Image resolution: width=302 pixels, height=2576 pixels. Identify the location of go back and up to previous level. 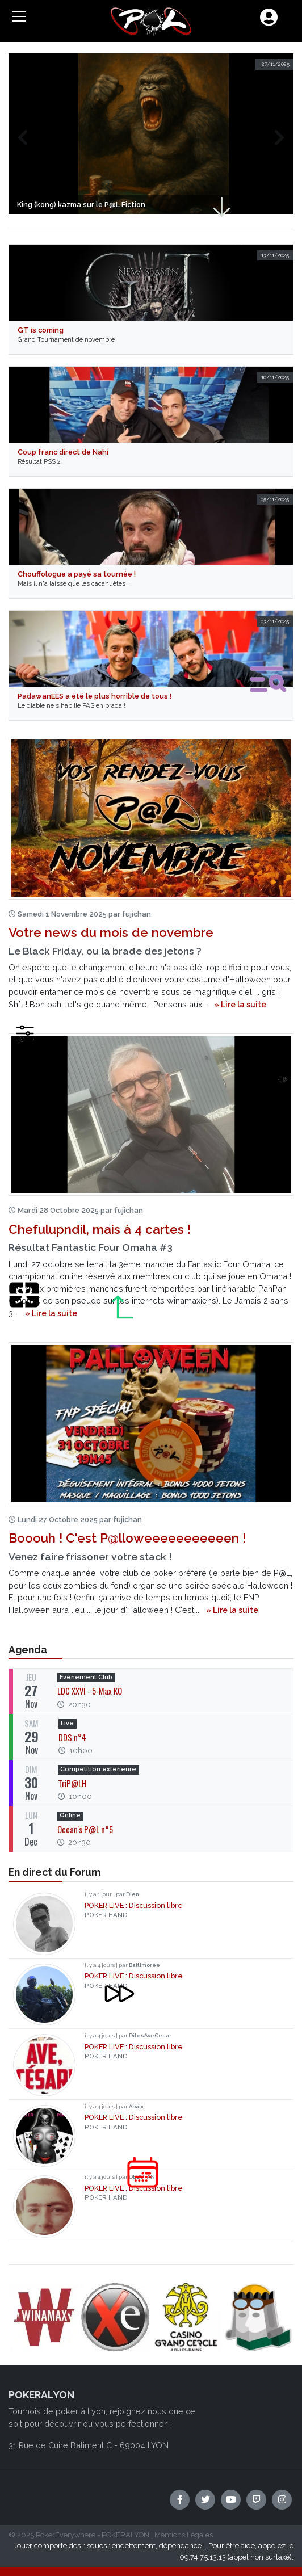
(123, 1307).